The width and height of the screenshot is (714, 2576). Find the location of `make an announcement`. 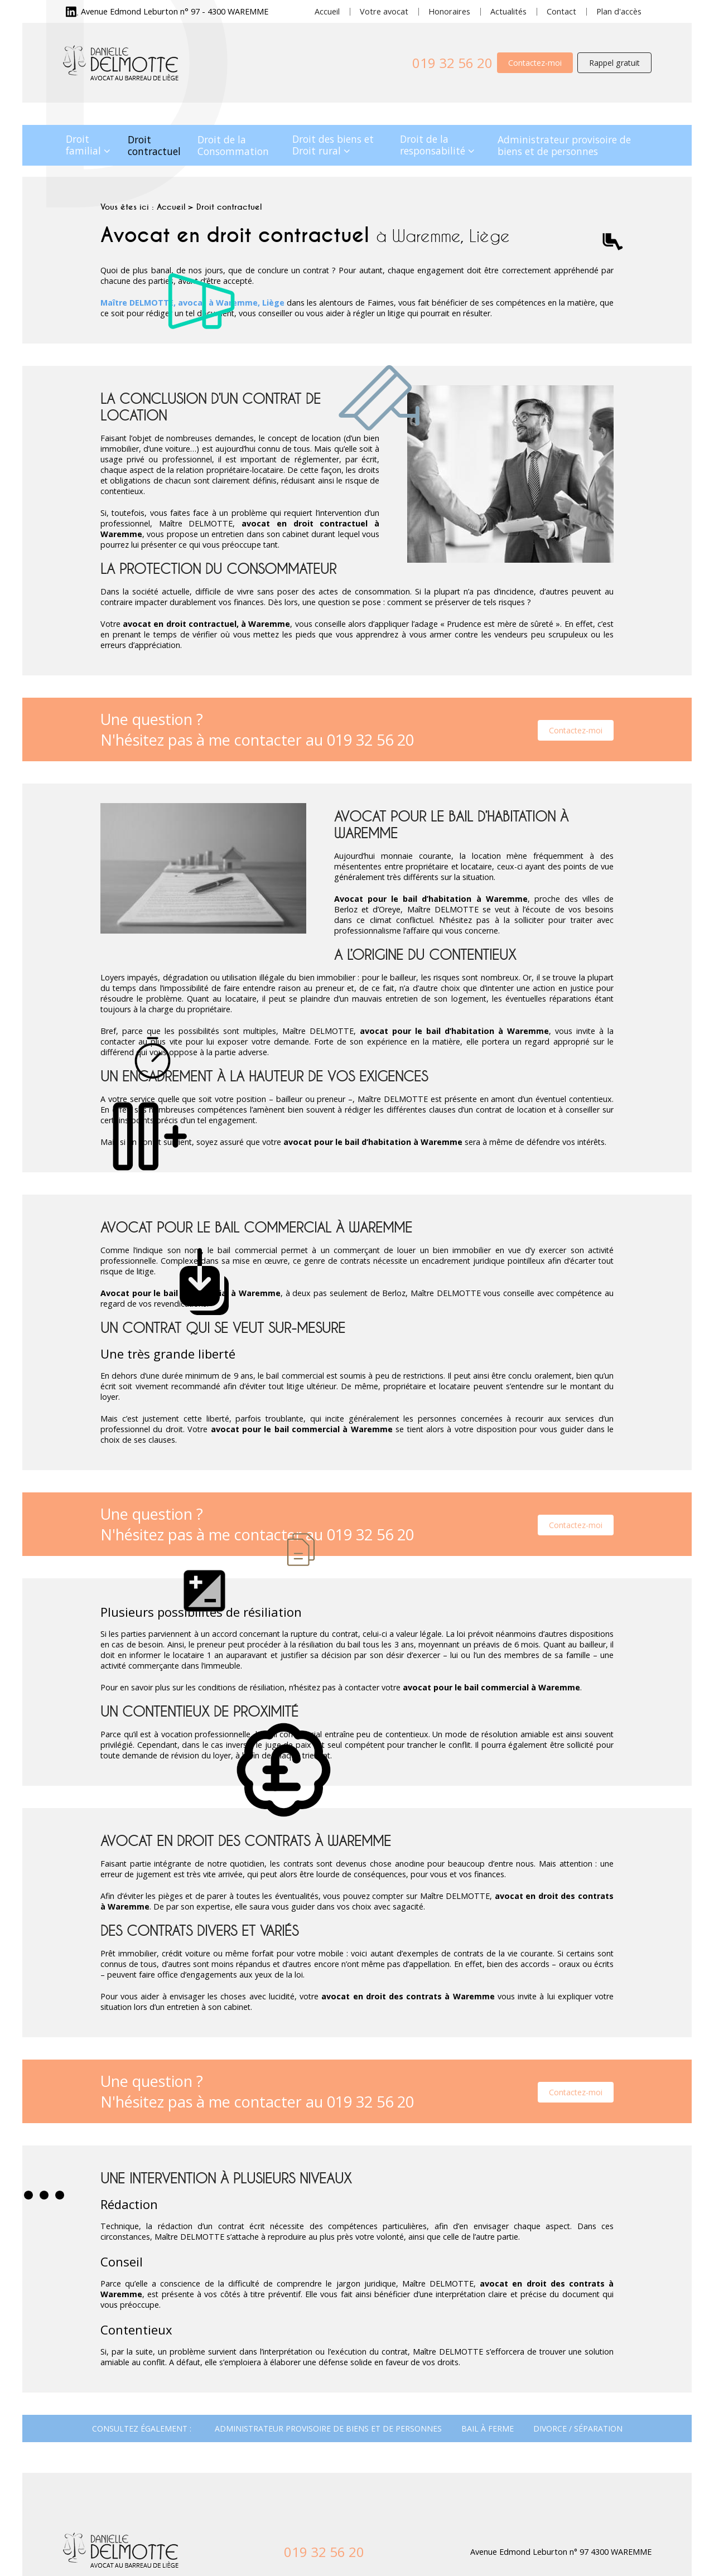

make an announcement is located at coordinates (199, 303).